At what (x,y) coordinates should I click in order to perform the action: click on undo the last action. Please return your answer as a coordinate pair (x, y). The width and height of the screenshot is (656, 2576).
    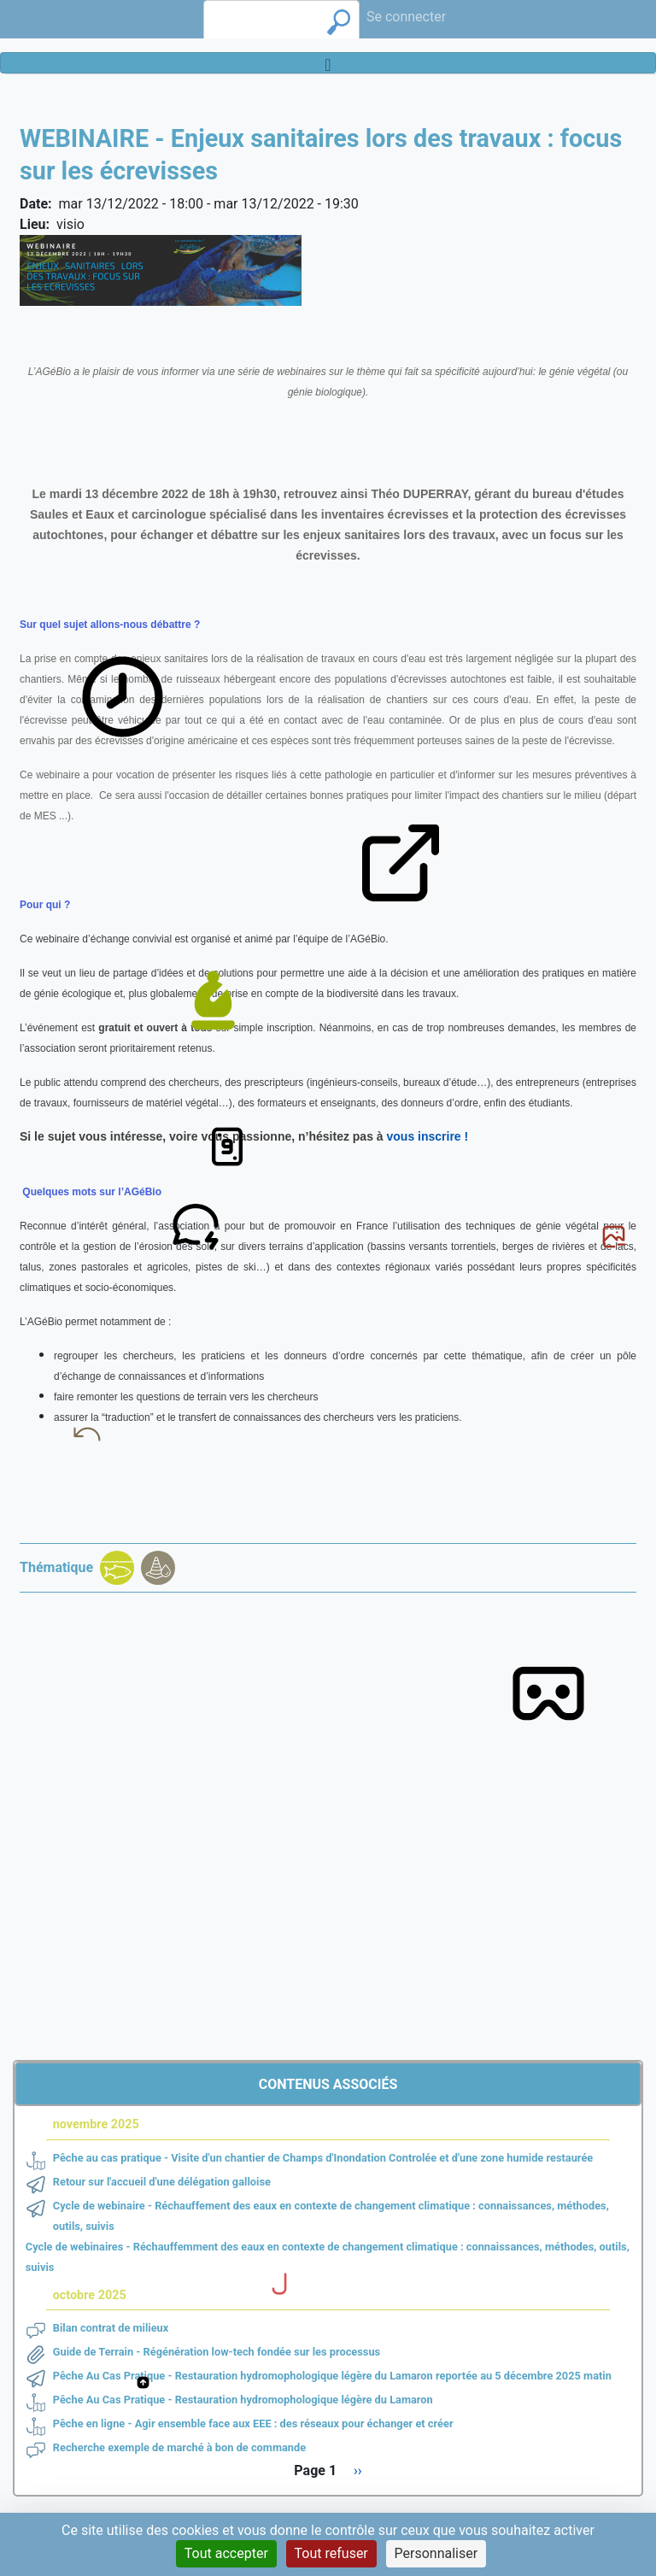
    Looking at the image, I should click on (87, 1433).